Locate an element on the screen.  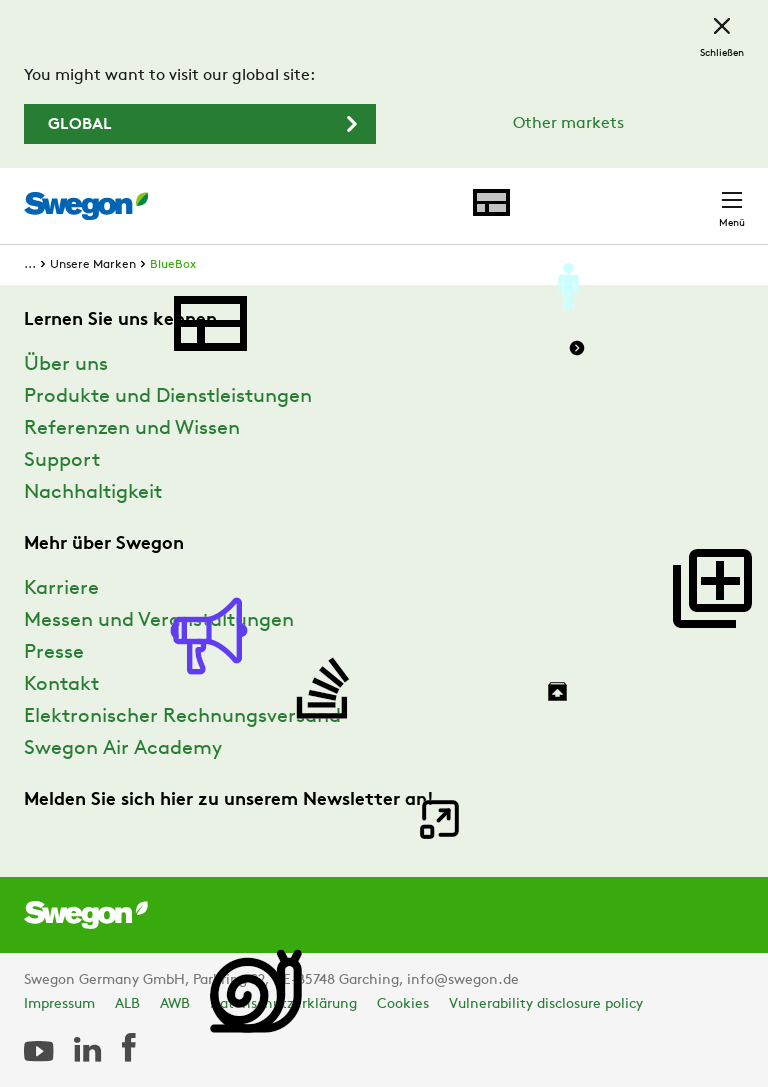
go to the next item or page is located at coordinates (577, 348).